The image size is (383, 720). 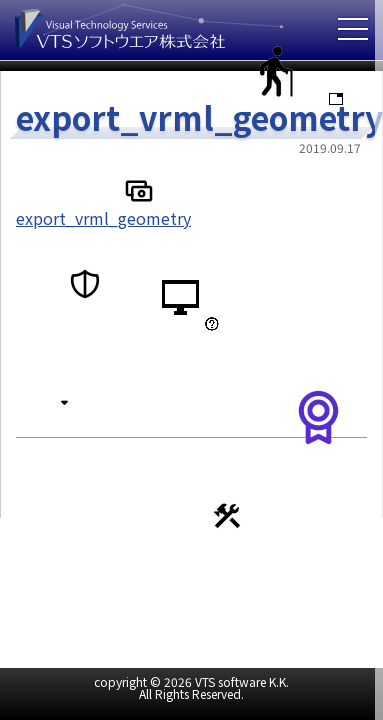 I want to click on access settings or tools, so click(x=227, y=516).